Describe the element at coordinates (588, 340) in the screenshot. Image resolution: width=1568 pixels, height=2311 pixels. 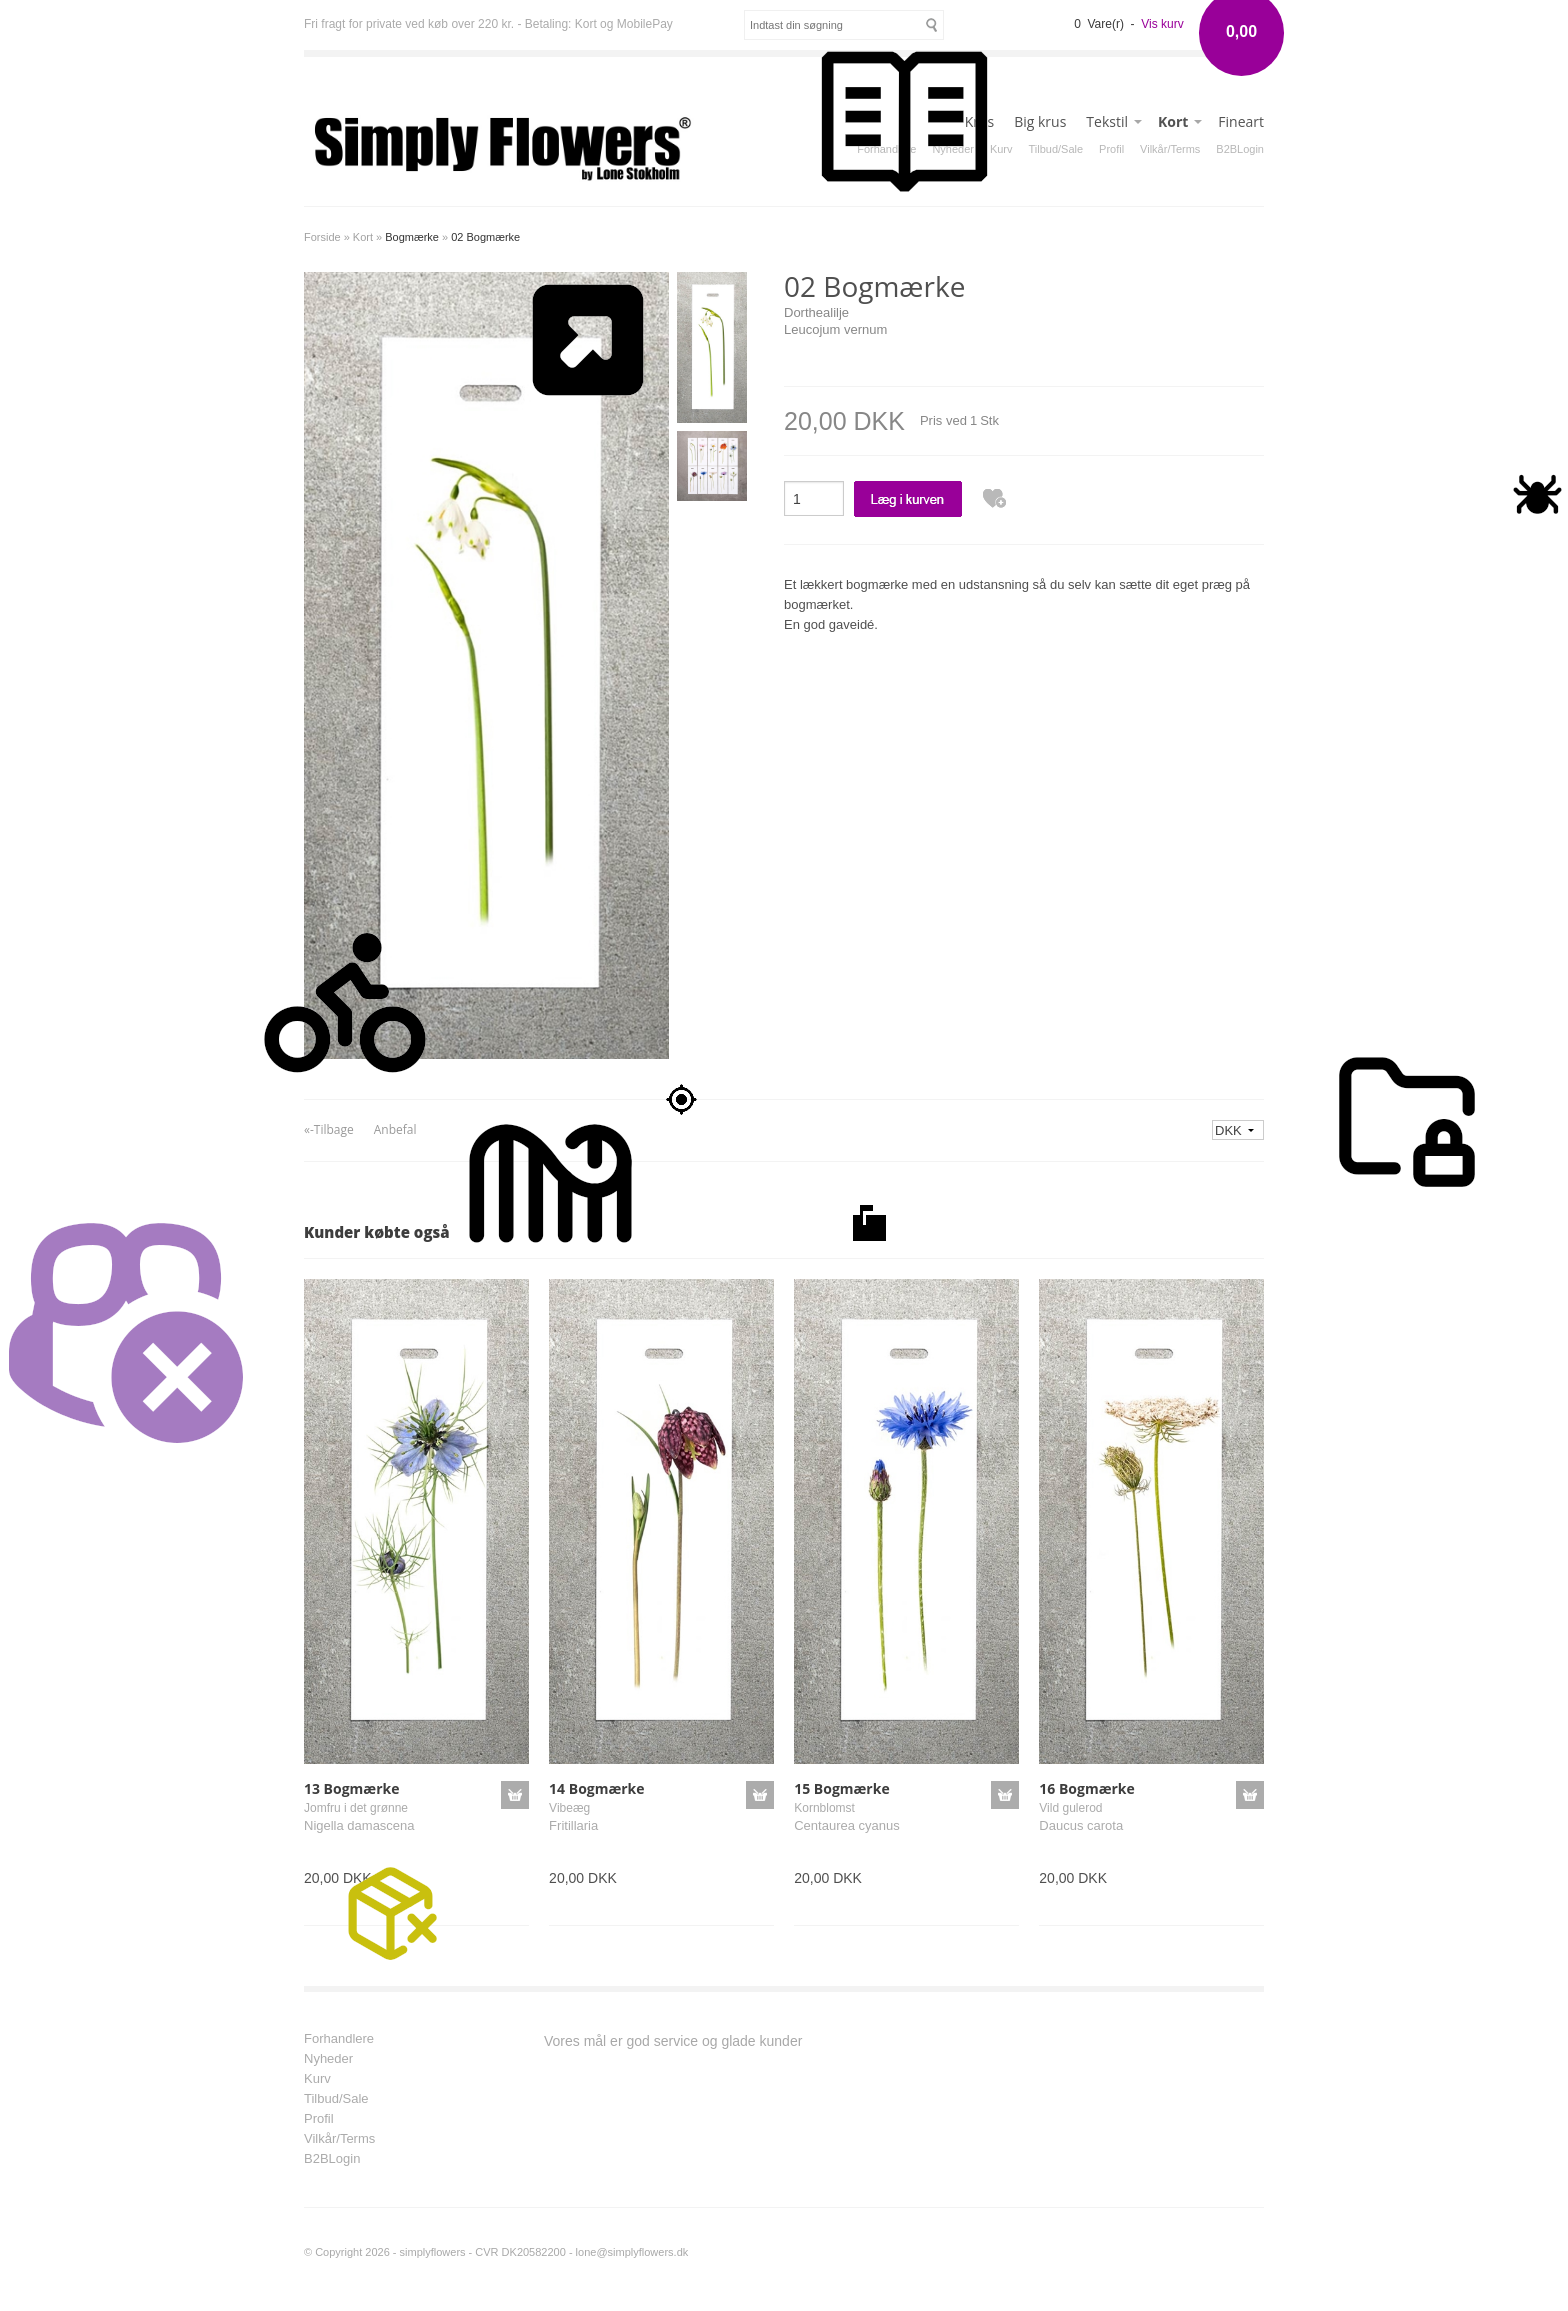
I see `open link in a new tab or window` at that location.